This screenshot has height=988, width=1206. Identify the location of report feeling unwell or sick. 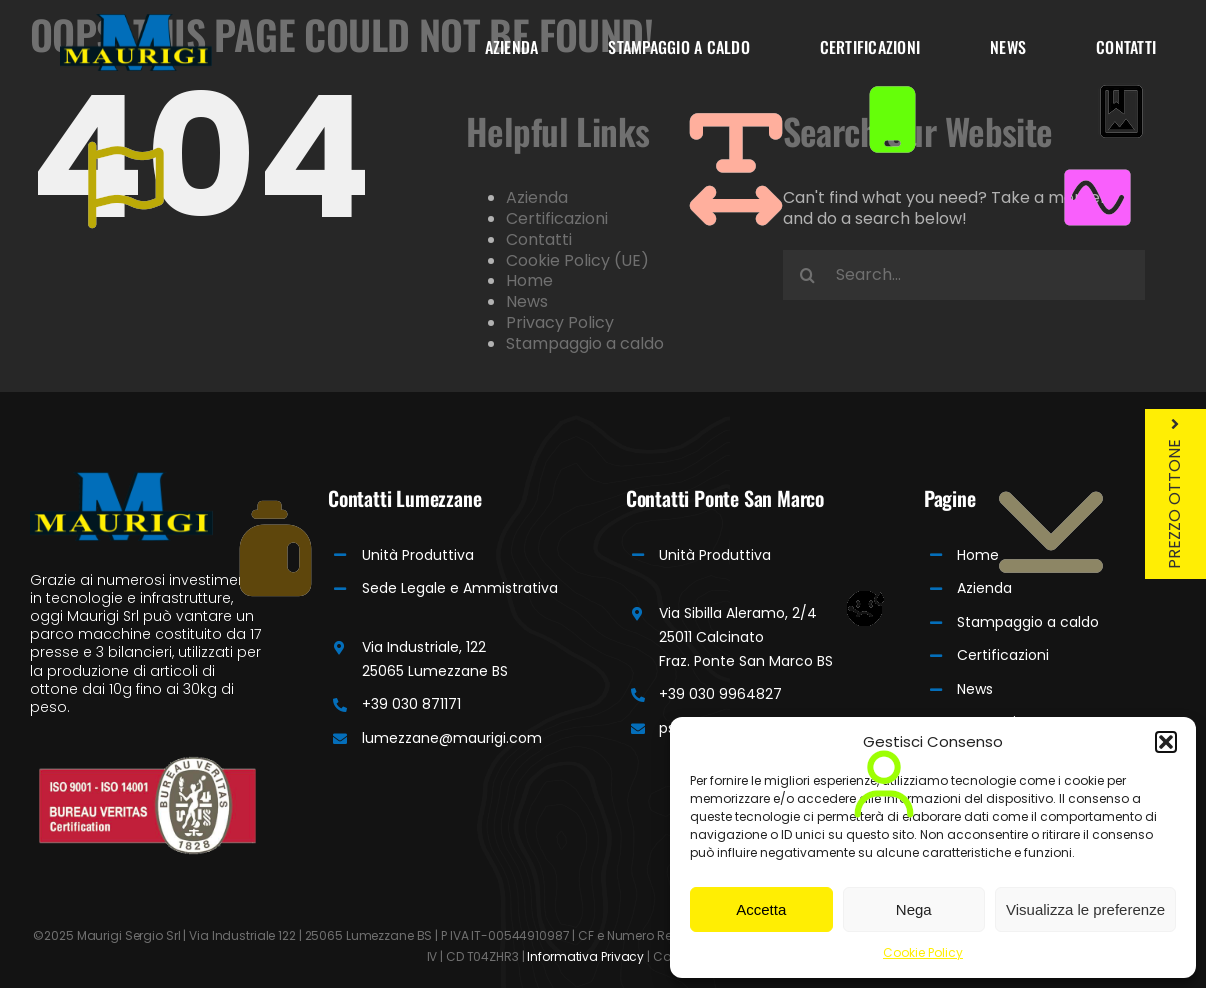
(864, 608).